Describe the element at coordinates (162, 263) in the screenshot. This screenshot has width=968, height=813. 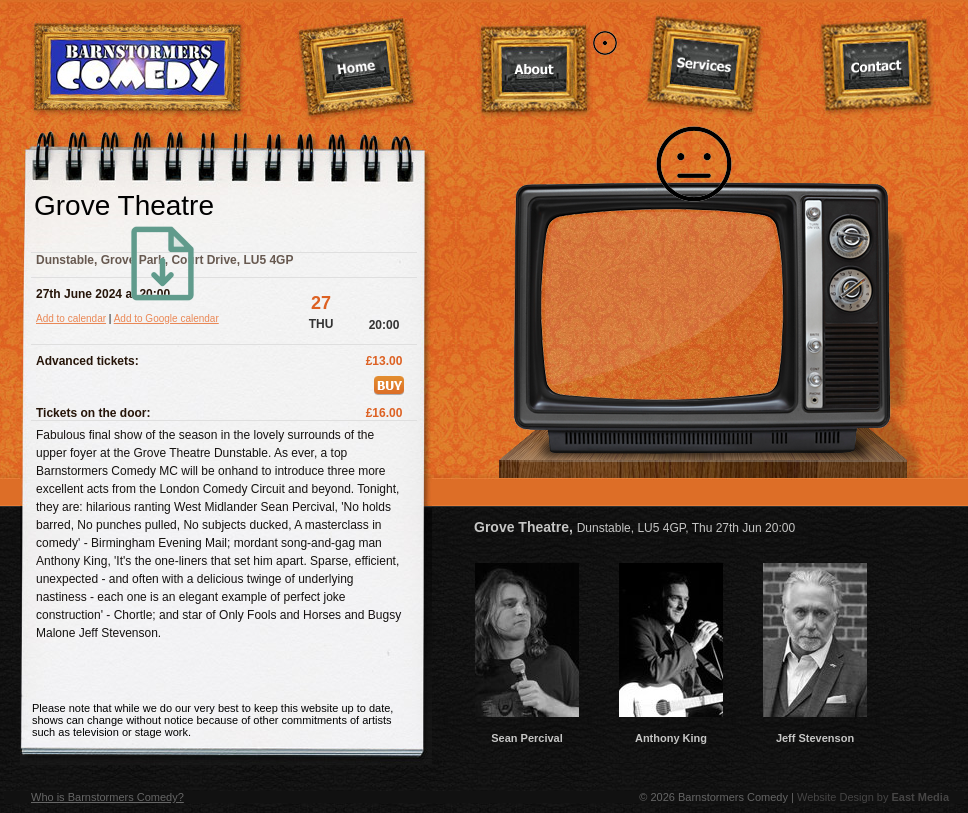
I see `download a file` at that location.